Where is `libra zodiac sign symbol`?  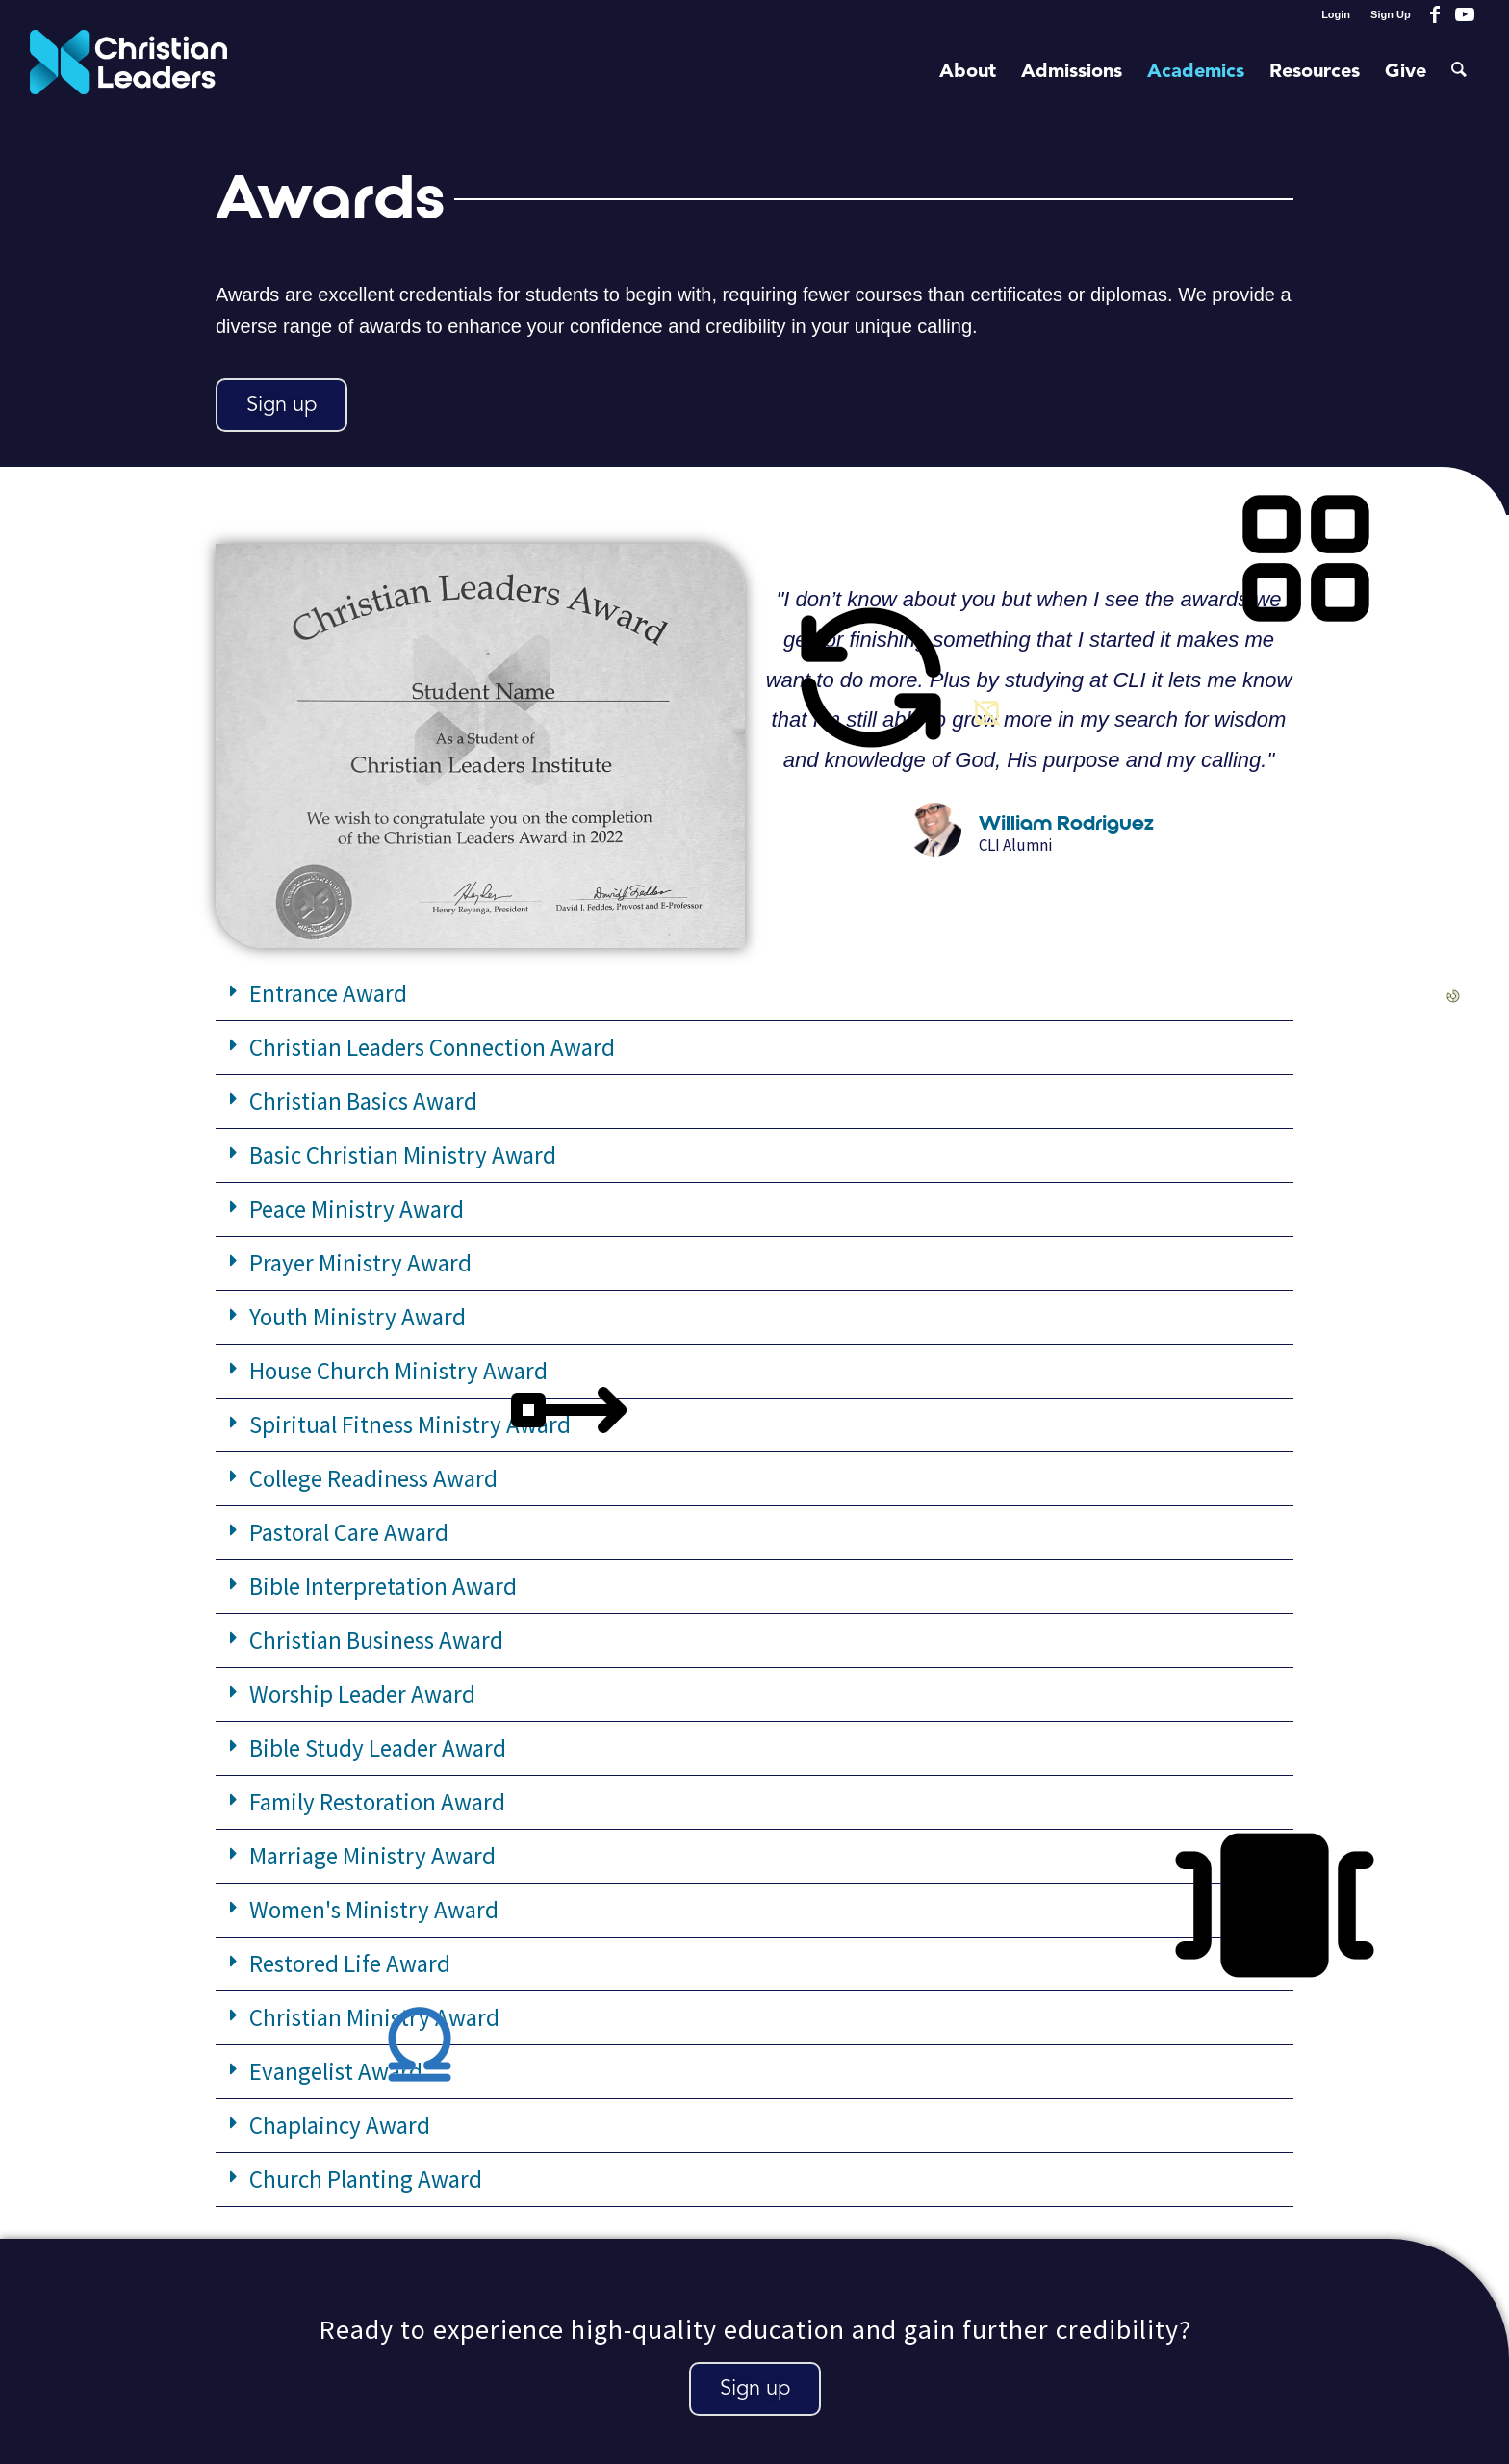 libra zodiac sign symbol is located at coordinates (420, 2046).